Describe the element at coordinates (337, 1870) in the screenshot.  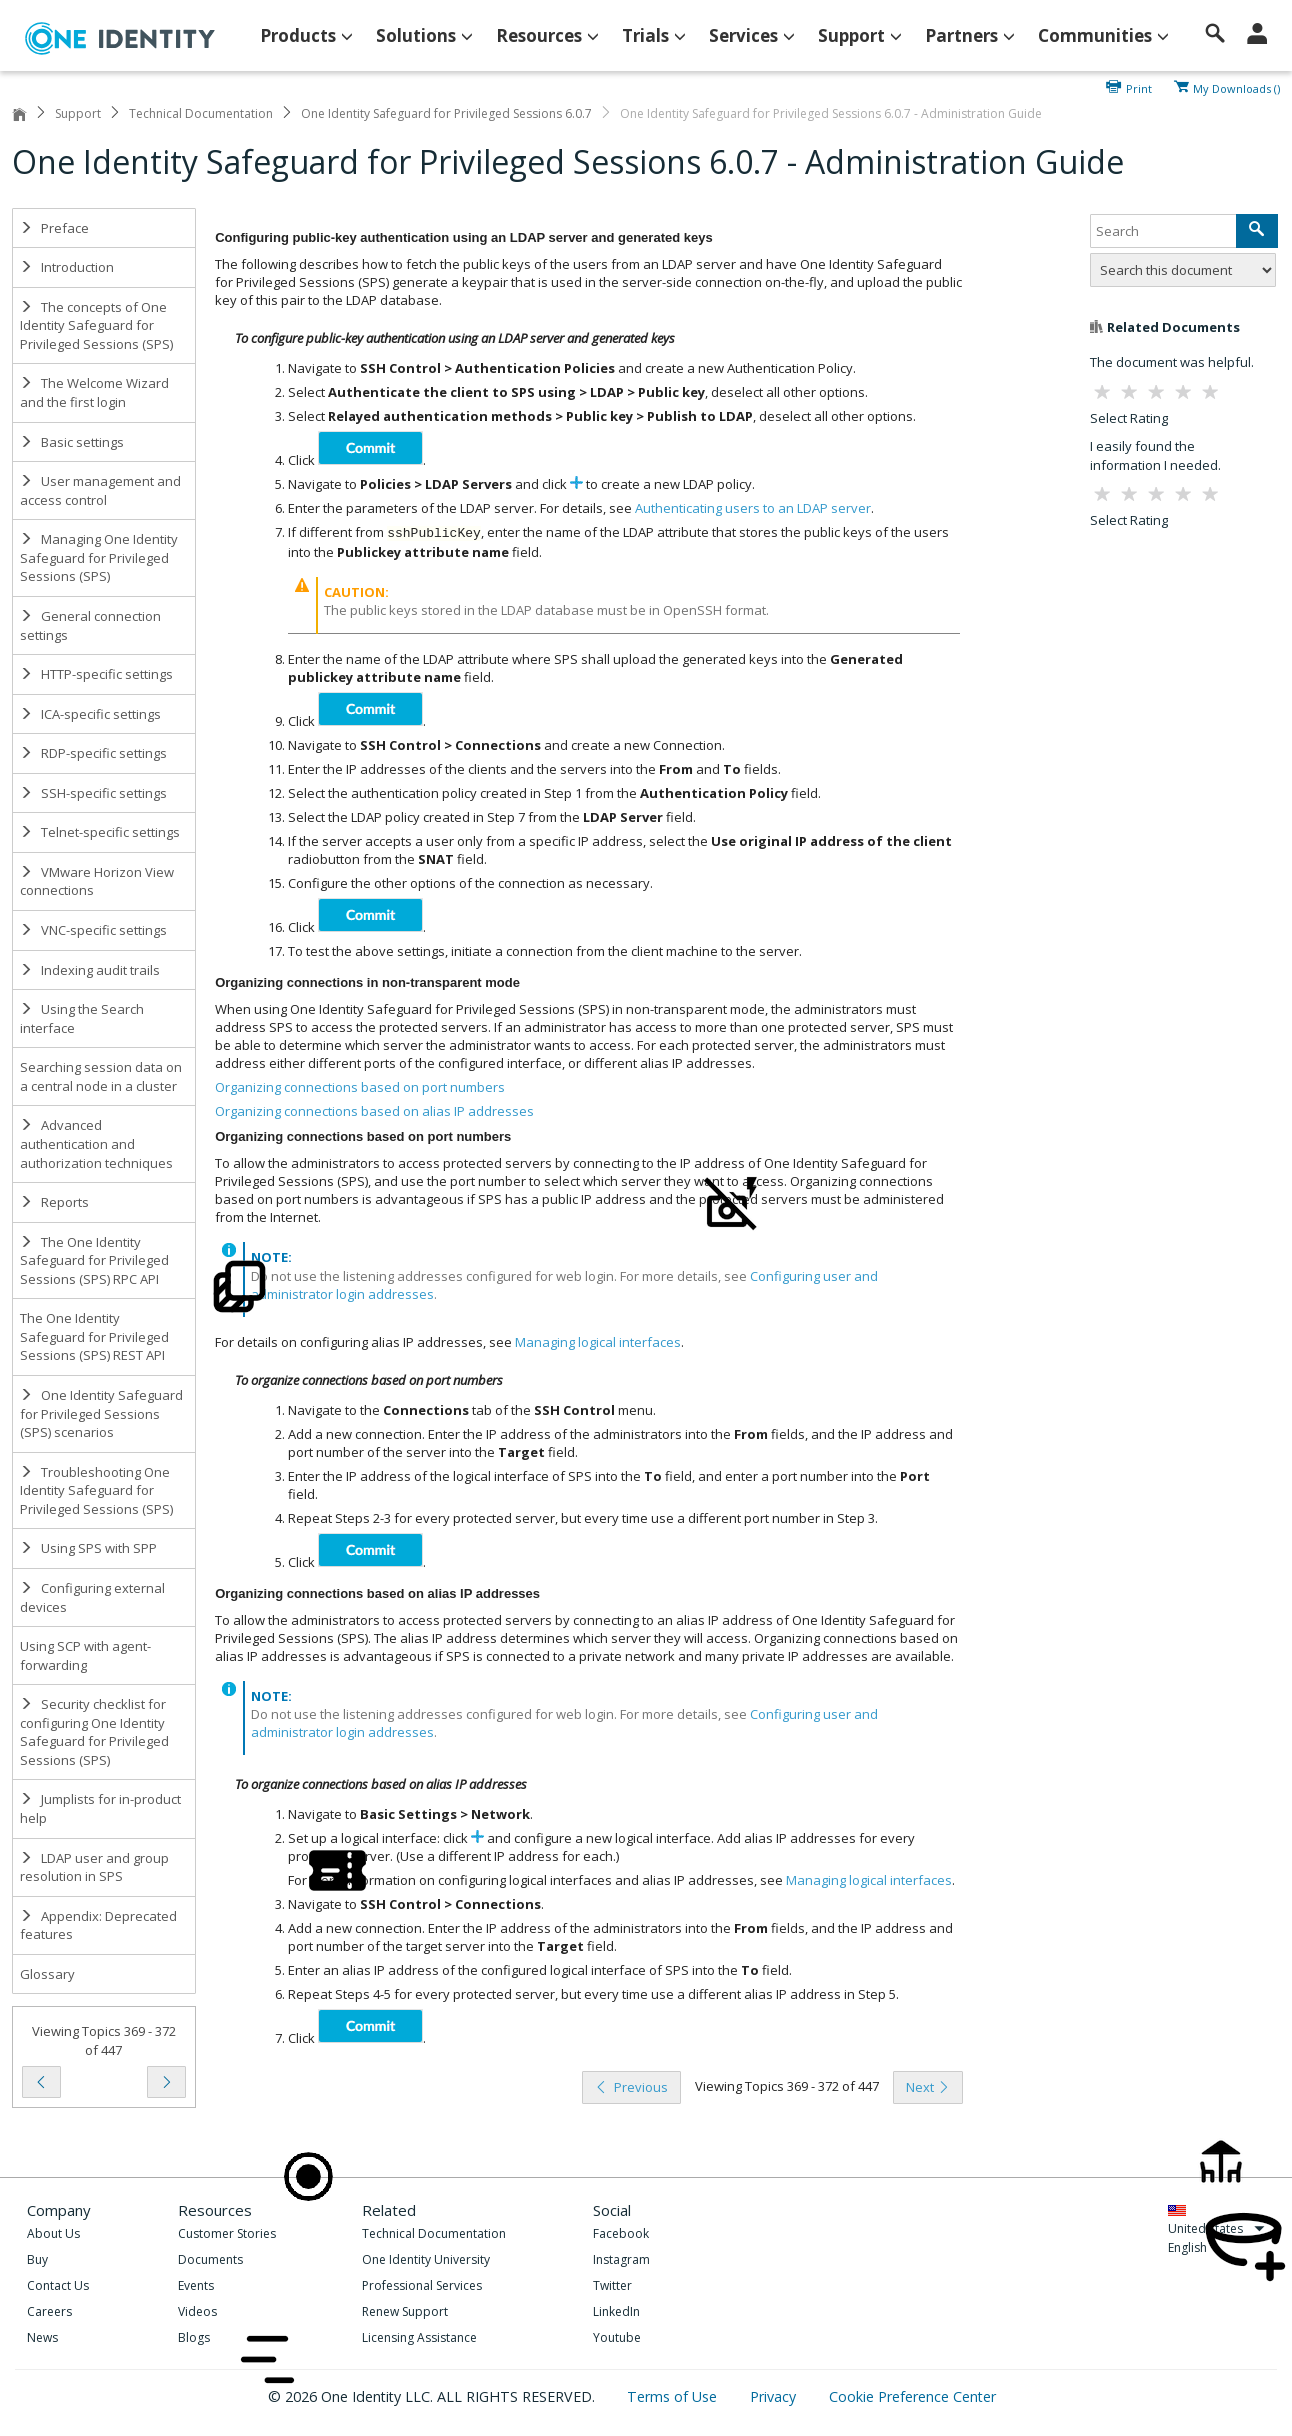
I see `view your tickets or passes` at that location.